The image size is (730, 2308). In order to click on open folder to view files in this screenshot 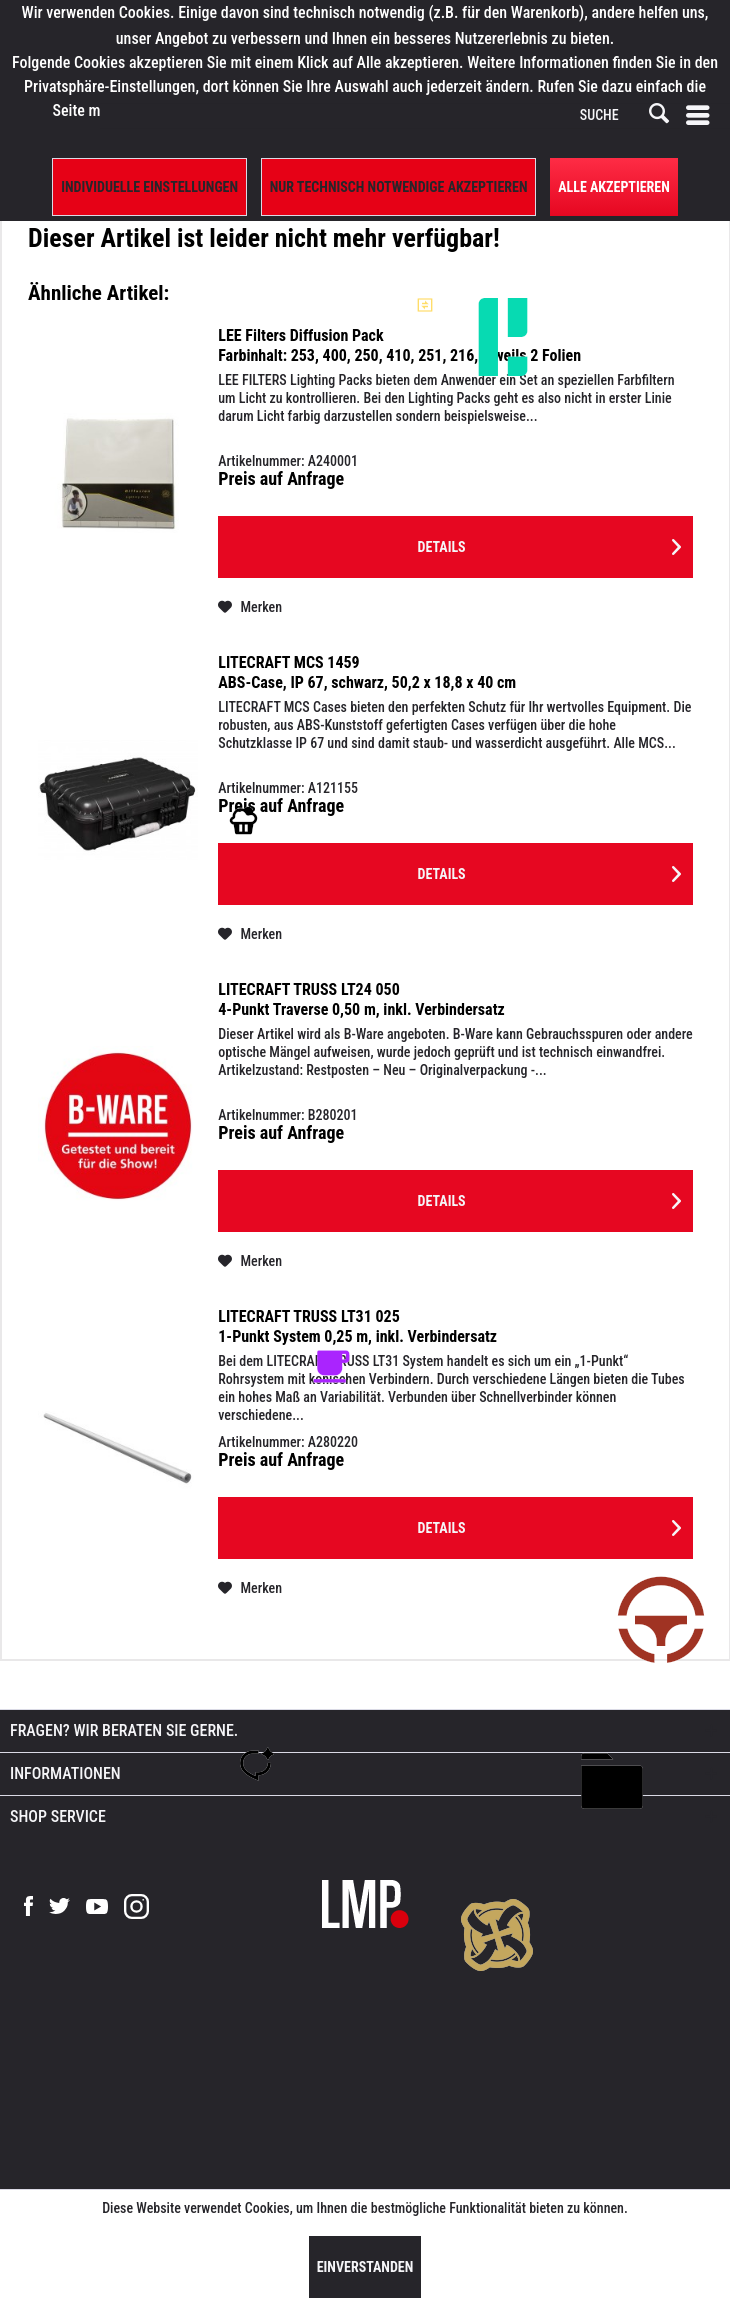, I will do `click(612, 1781)`.